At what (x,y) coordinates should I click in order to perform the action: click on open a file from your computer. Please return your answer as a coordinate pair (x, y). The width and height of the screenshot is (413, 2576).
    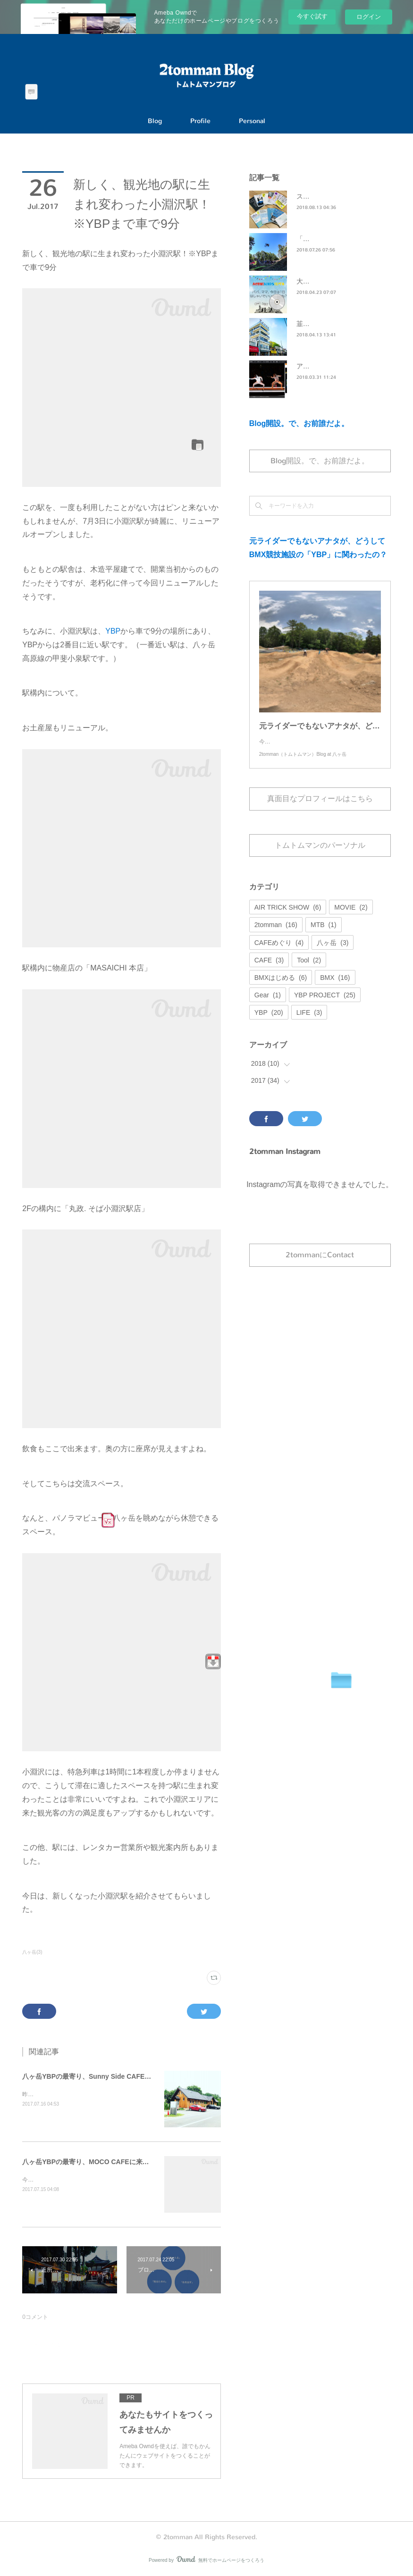
    Looking at the image, I should click on (197, 444).